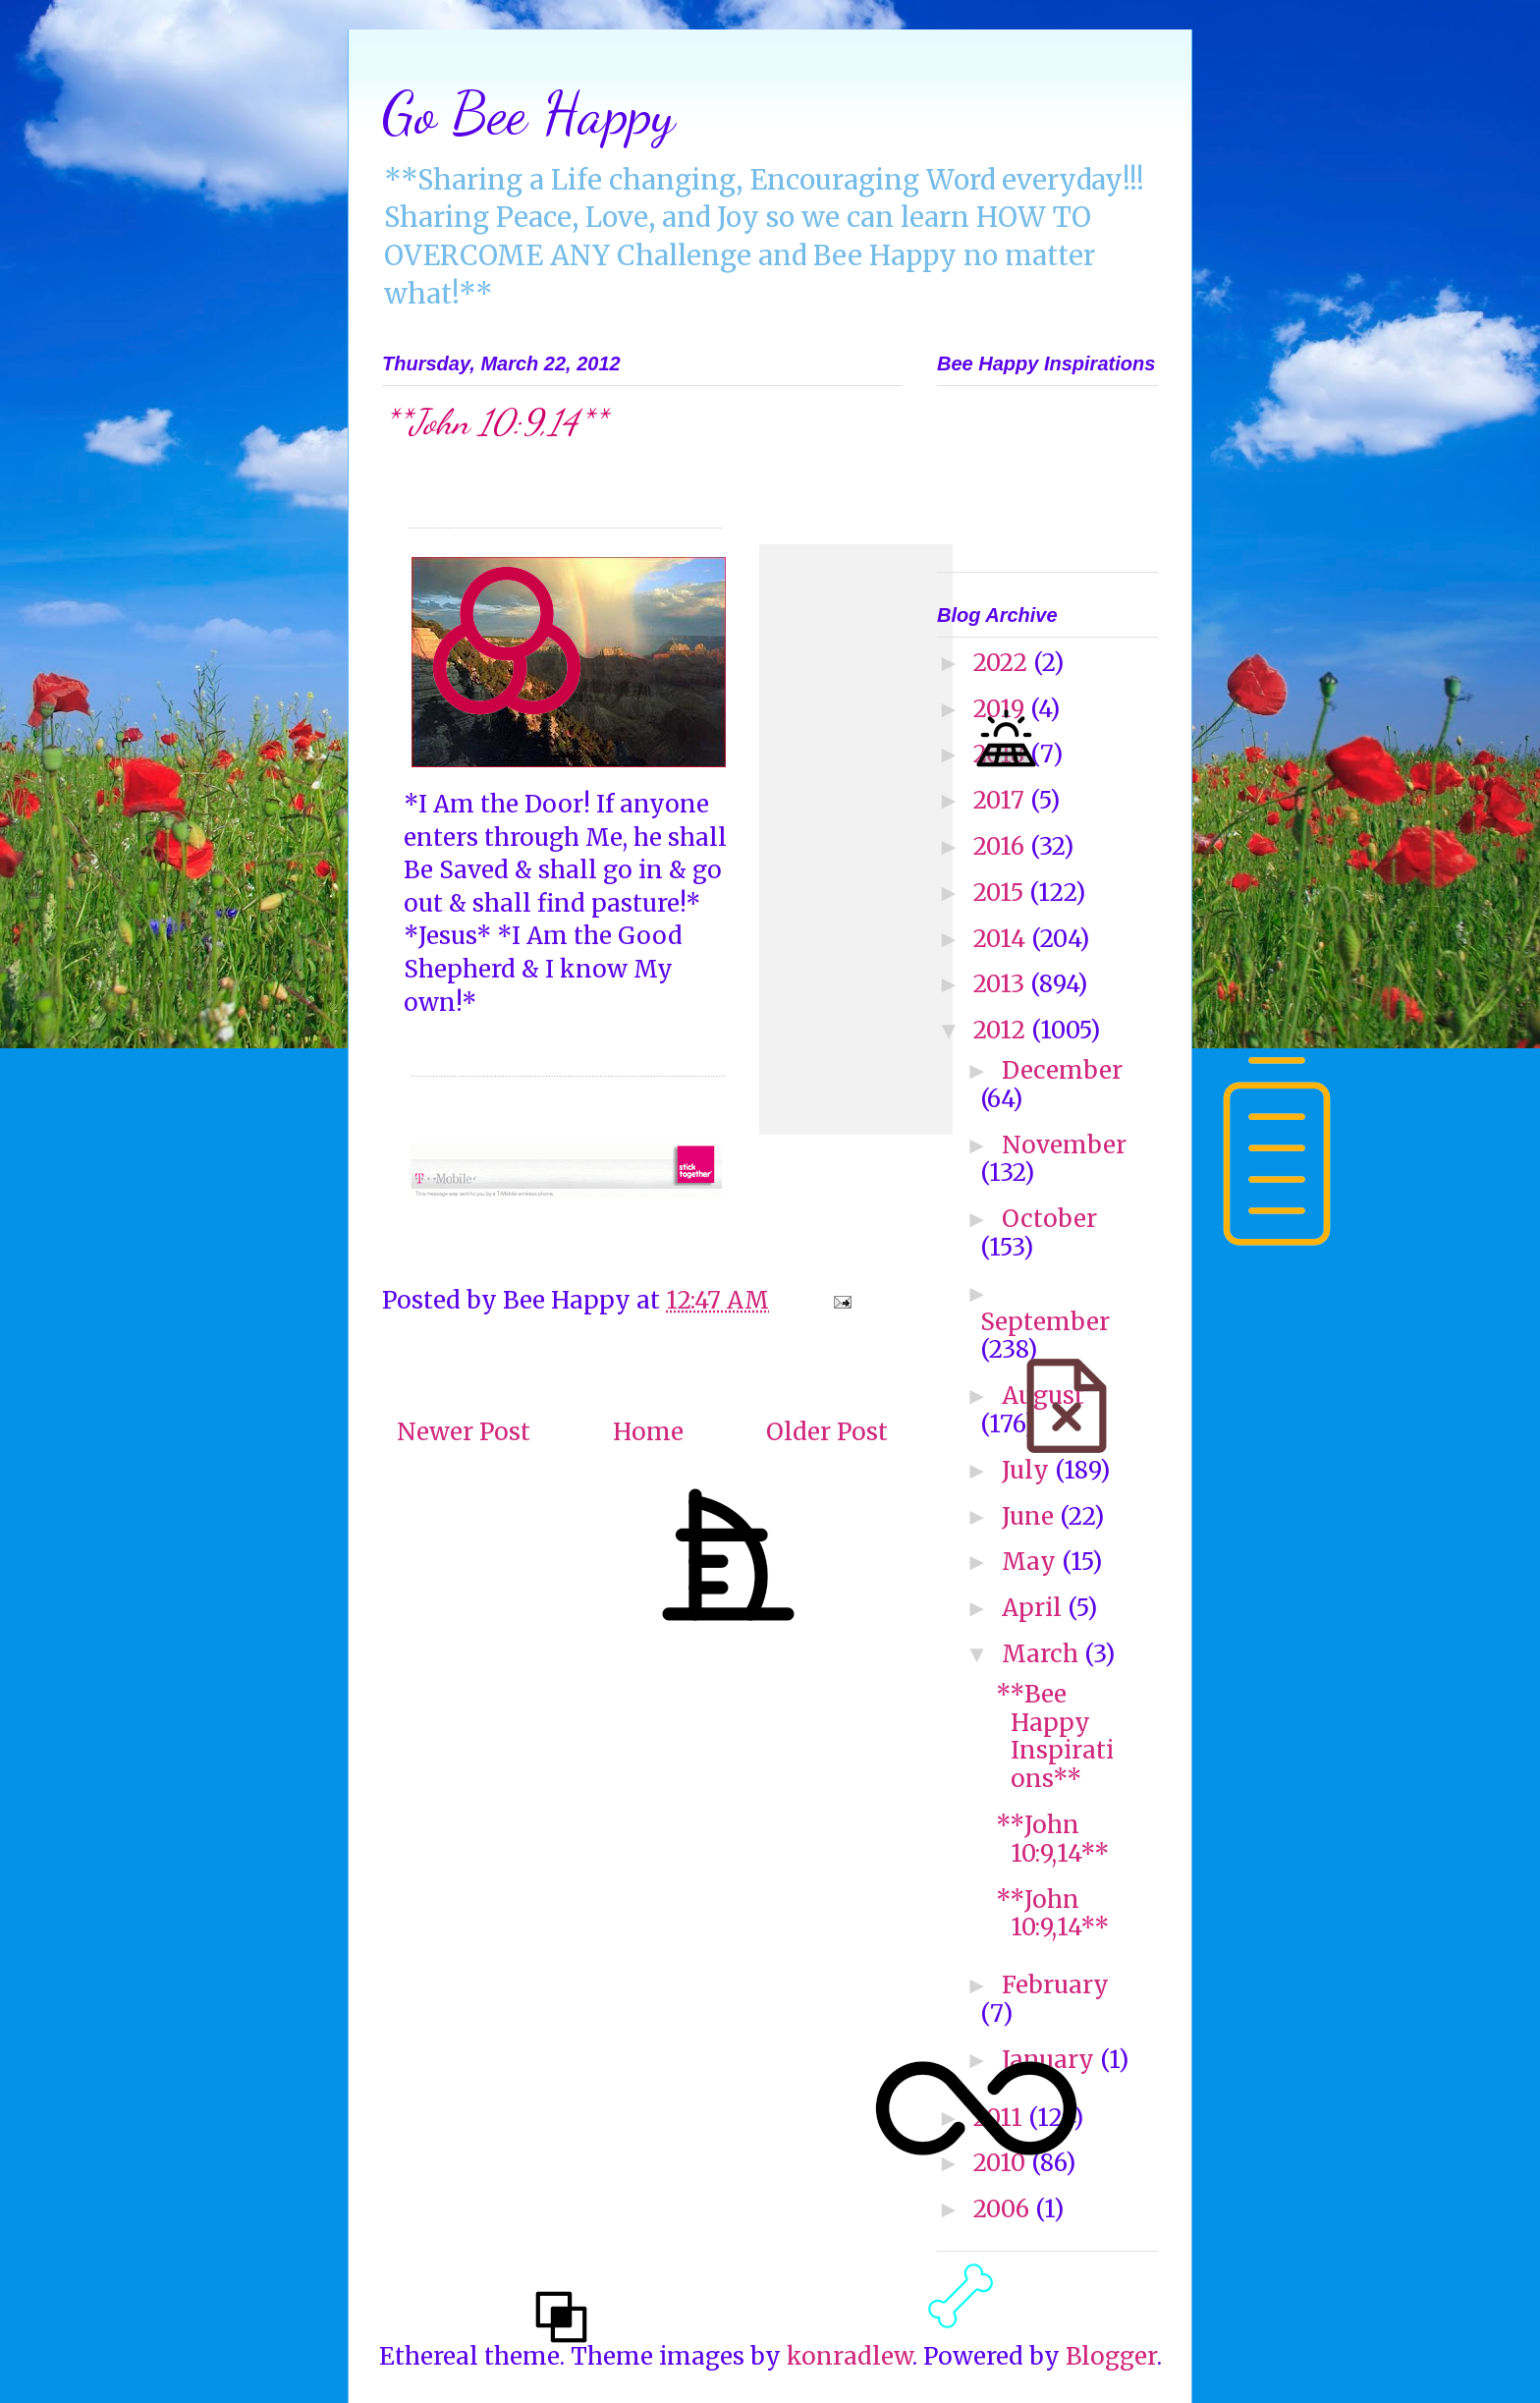  Describe the element at coordinates (1067, 1406) in the screenshot. I see `delete or remove a file` at that location.